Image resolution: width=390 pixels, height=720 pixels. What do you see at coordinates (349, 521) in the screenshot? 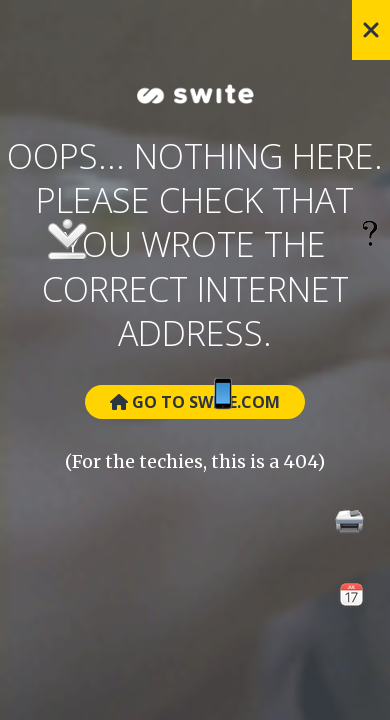
I see `browse network printers via SMB protocol` at bounding box center [349, 521].